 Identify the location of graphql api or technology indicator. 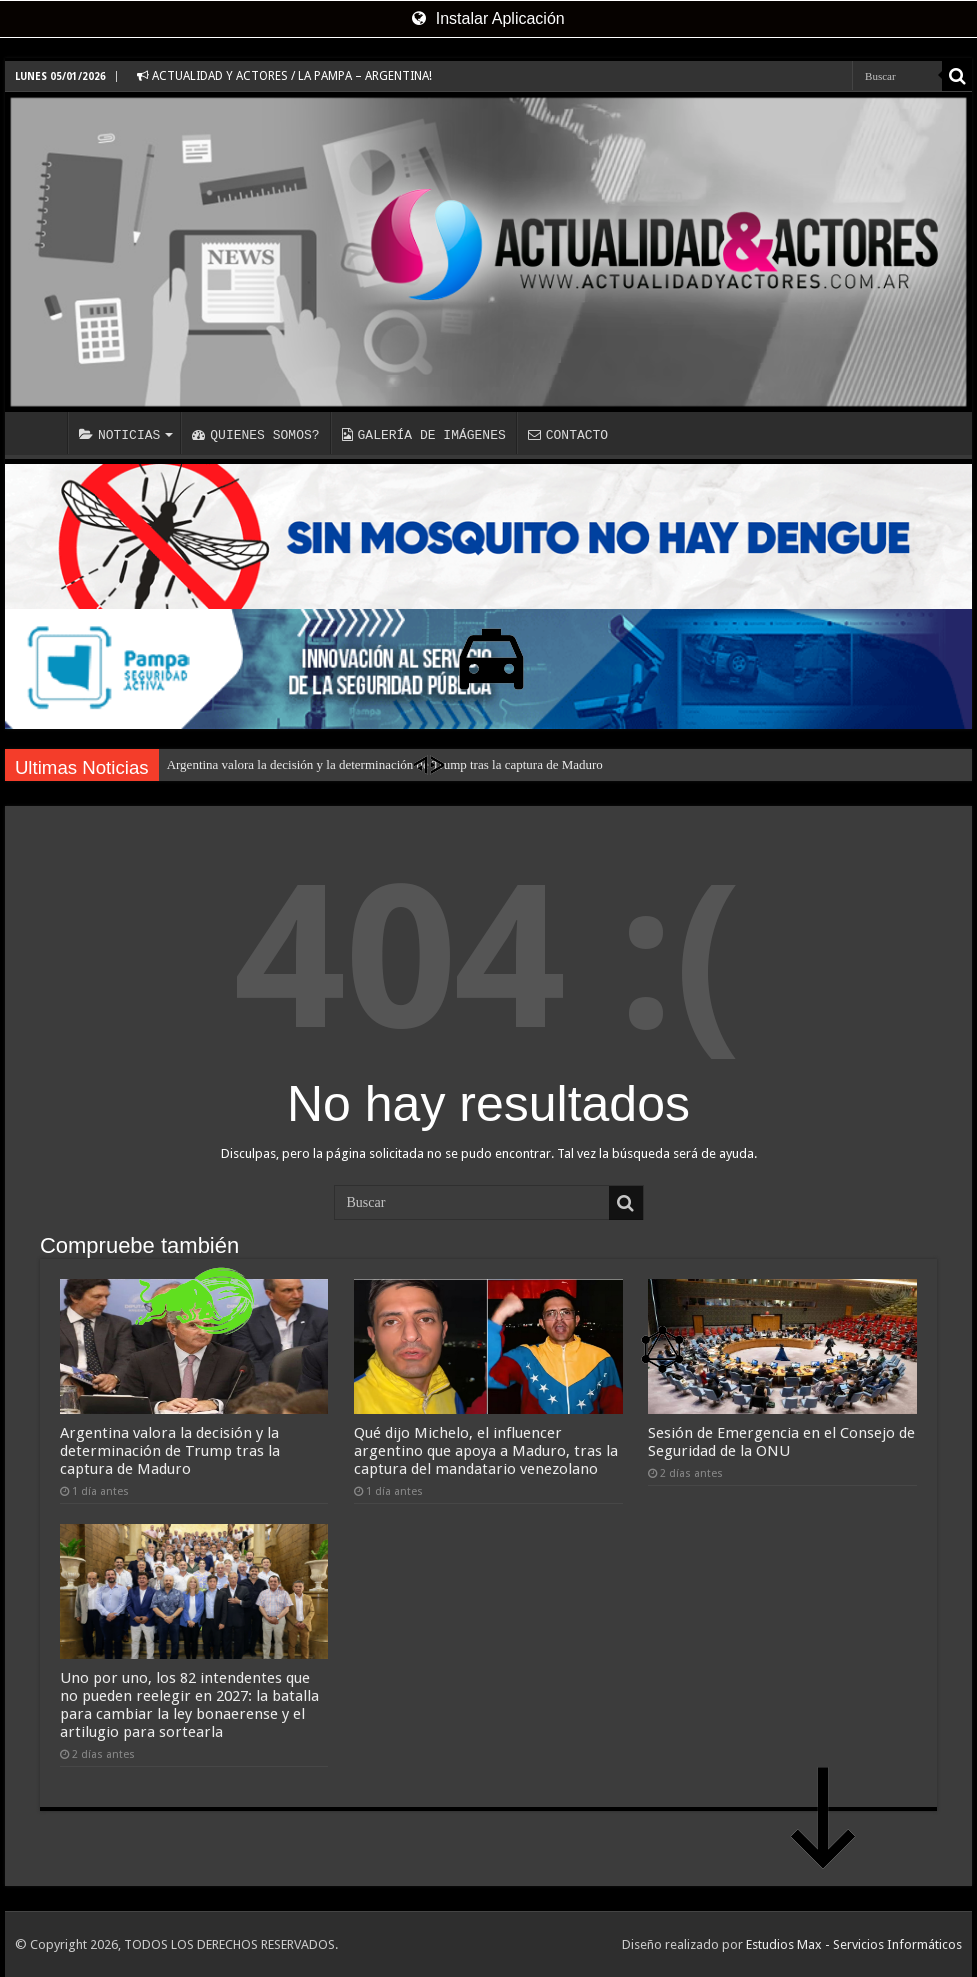
(662, 1349).